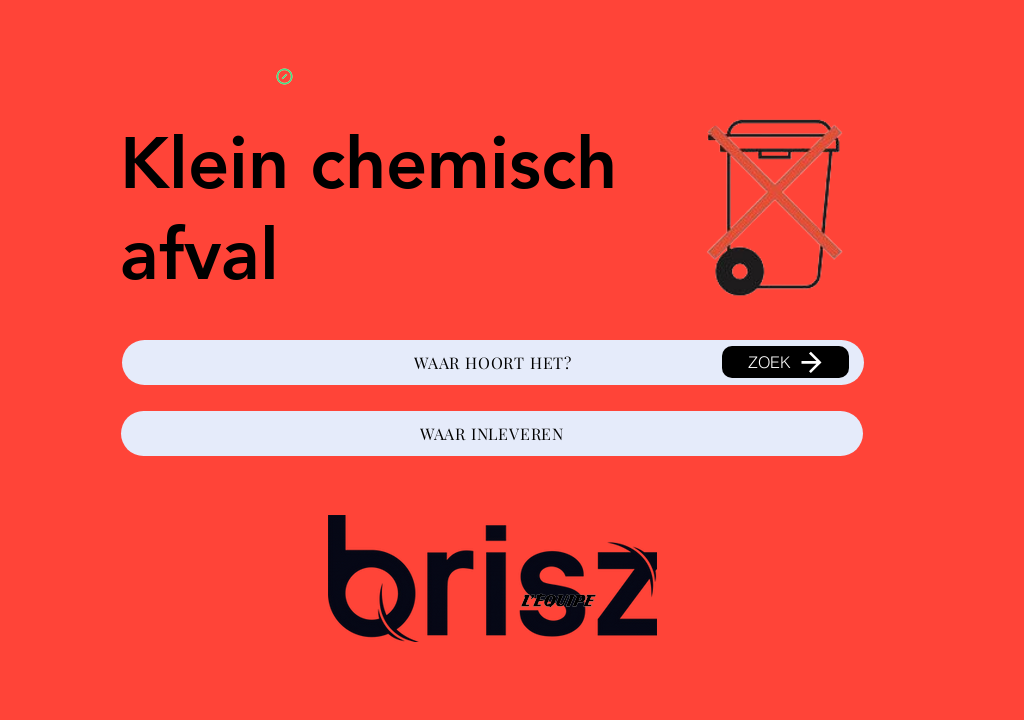  What do you see at coordinates (558, 600) in the screenshot?
I see `link to L'Équipe sports news website` at bounding box center [558, 600].